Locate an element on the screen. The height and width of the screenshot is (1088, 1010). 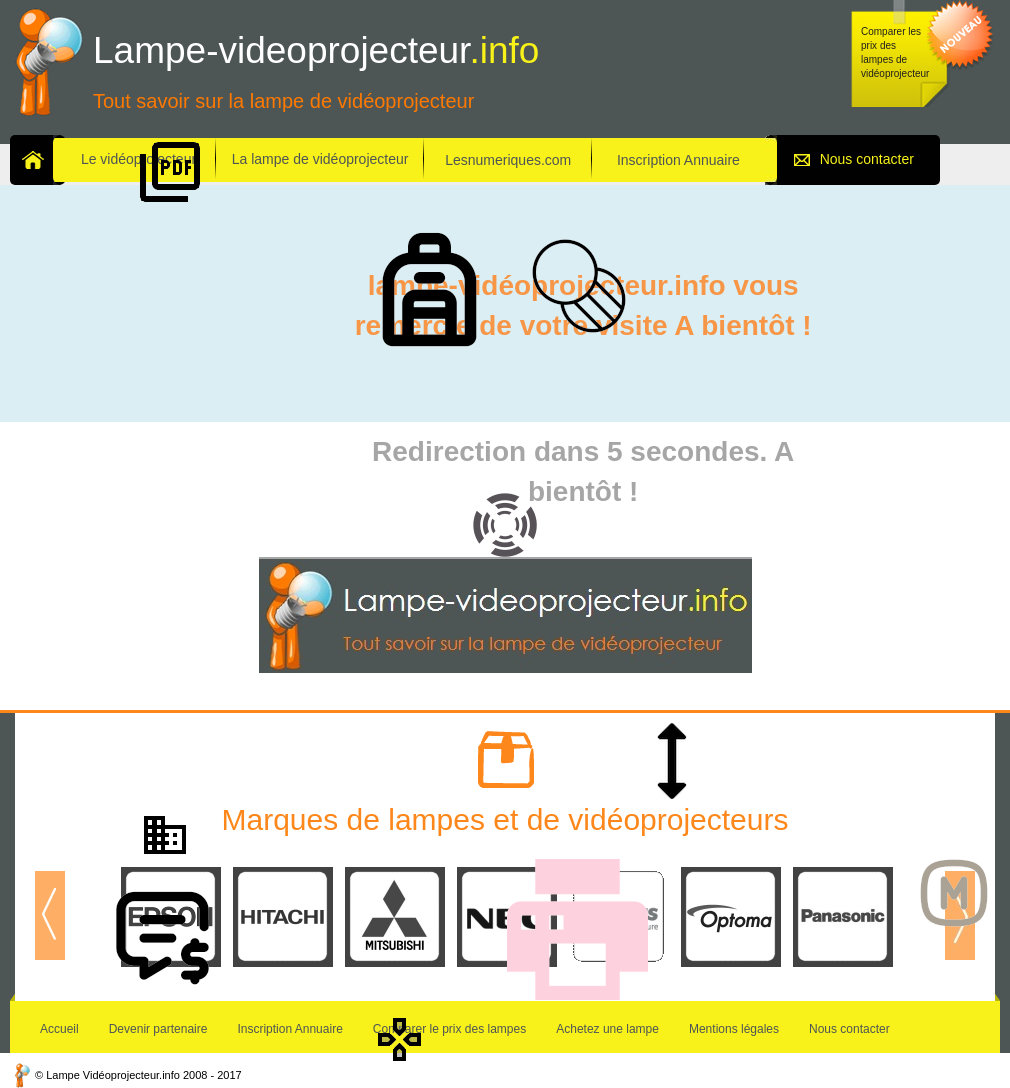
save or export as PDF is located at coordinates (170, 172).